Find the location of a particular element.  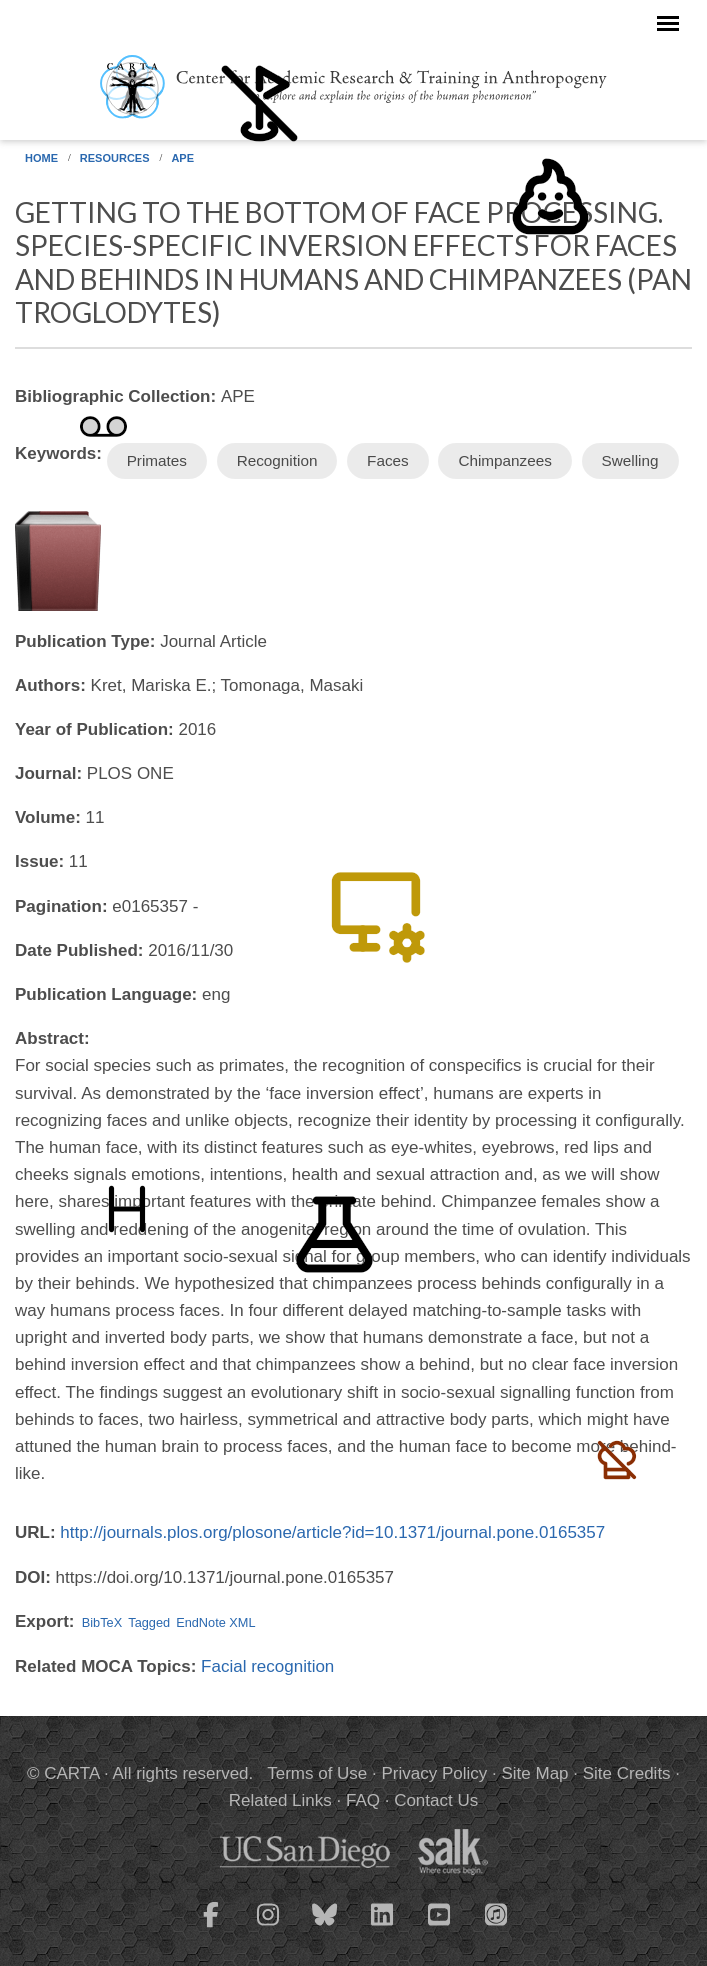

golf feature unavailable or disabled is located at coordinates (259, 103).